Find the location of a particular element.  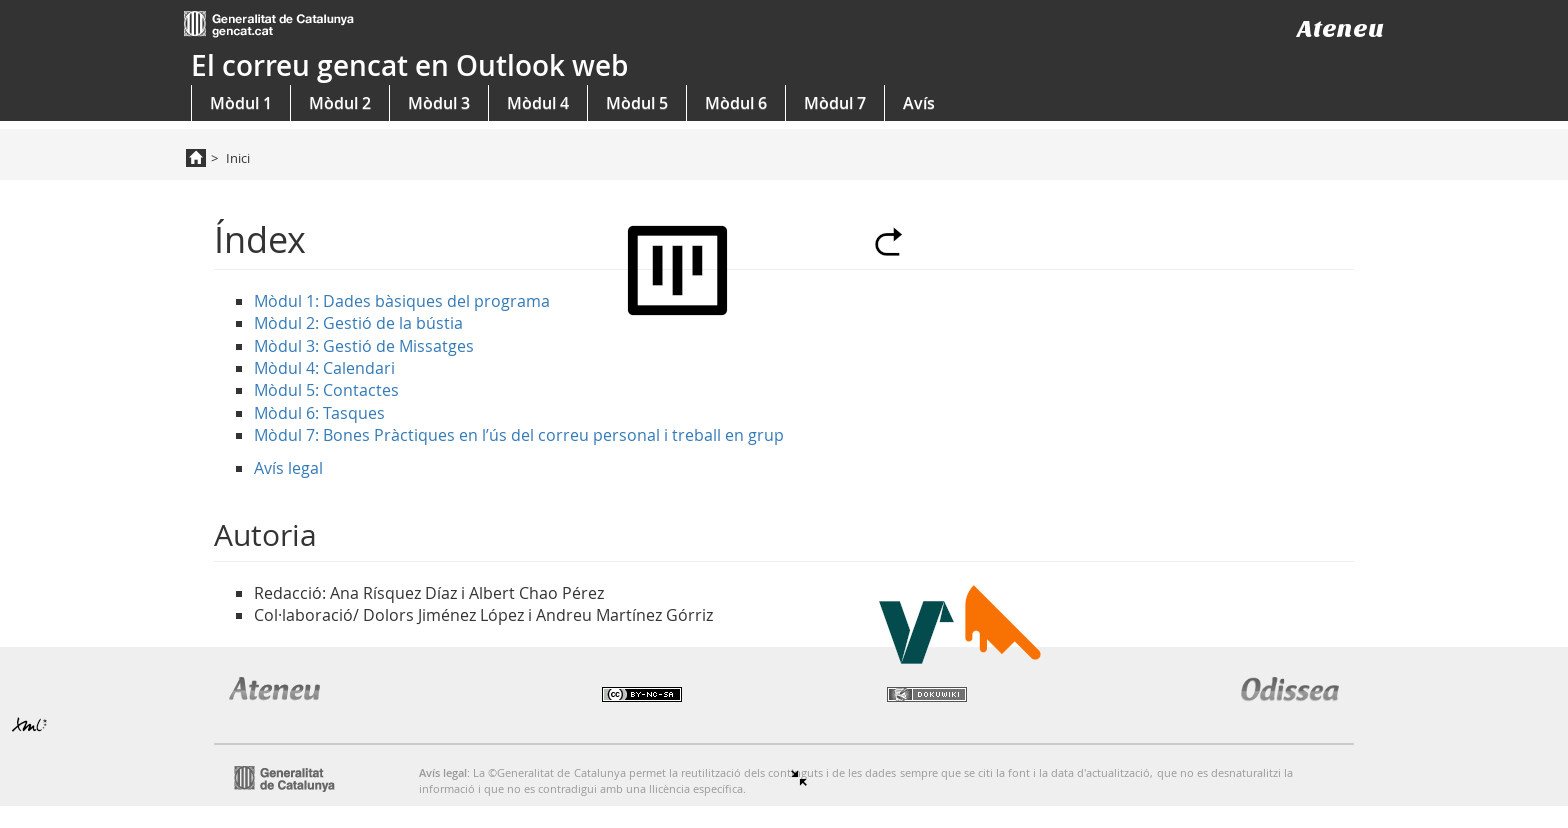

vega visualization library logo is located at coordinates (916, 632).